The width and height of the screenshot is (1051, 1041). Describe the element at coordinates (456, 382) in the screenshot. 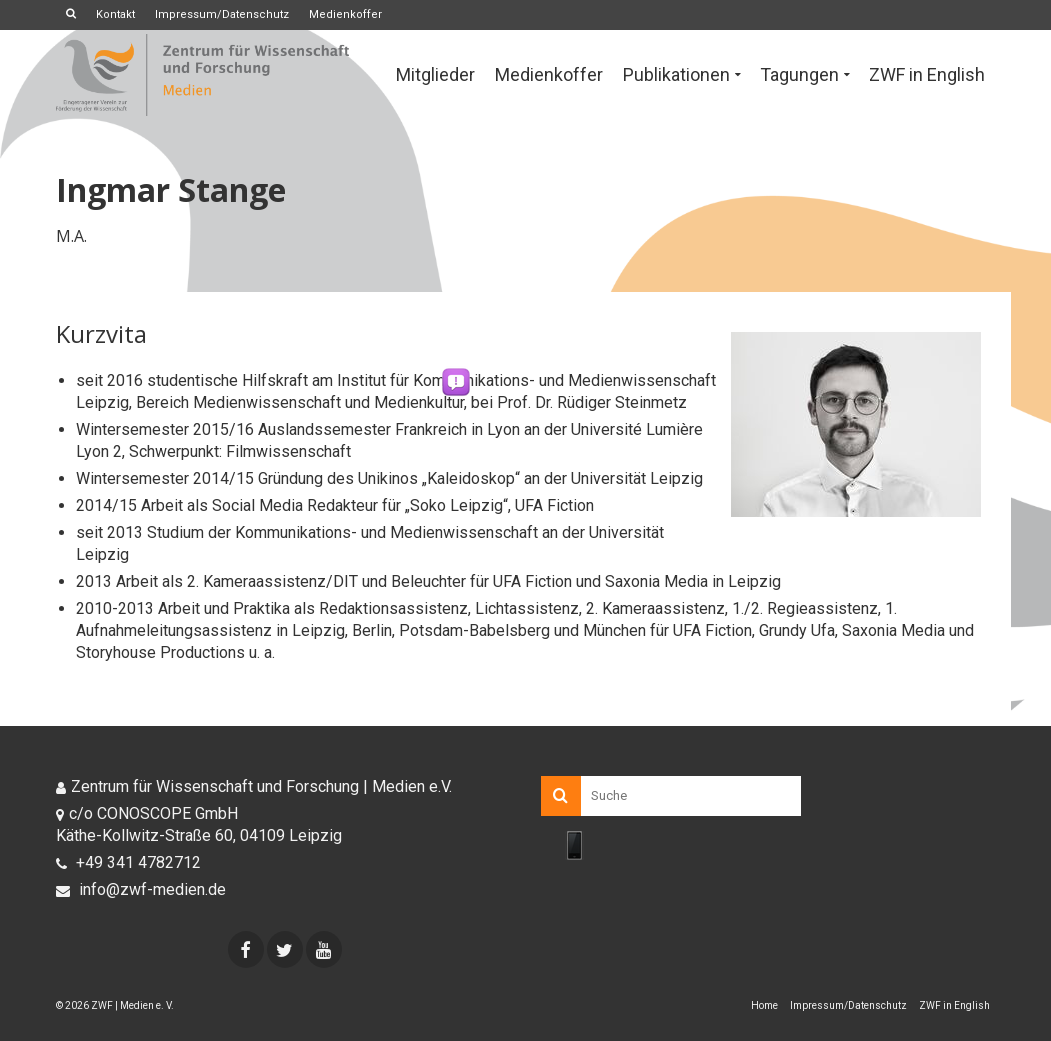

I see `submit feedback about file syncing issues` at that location.